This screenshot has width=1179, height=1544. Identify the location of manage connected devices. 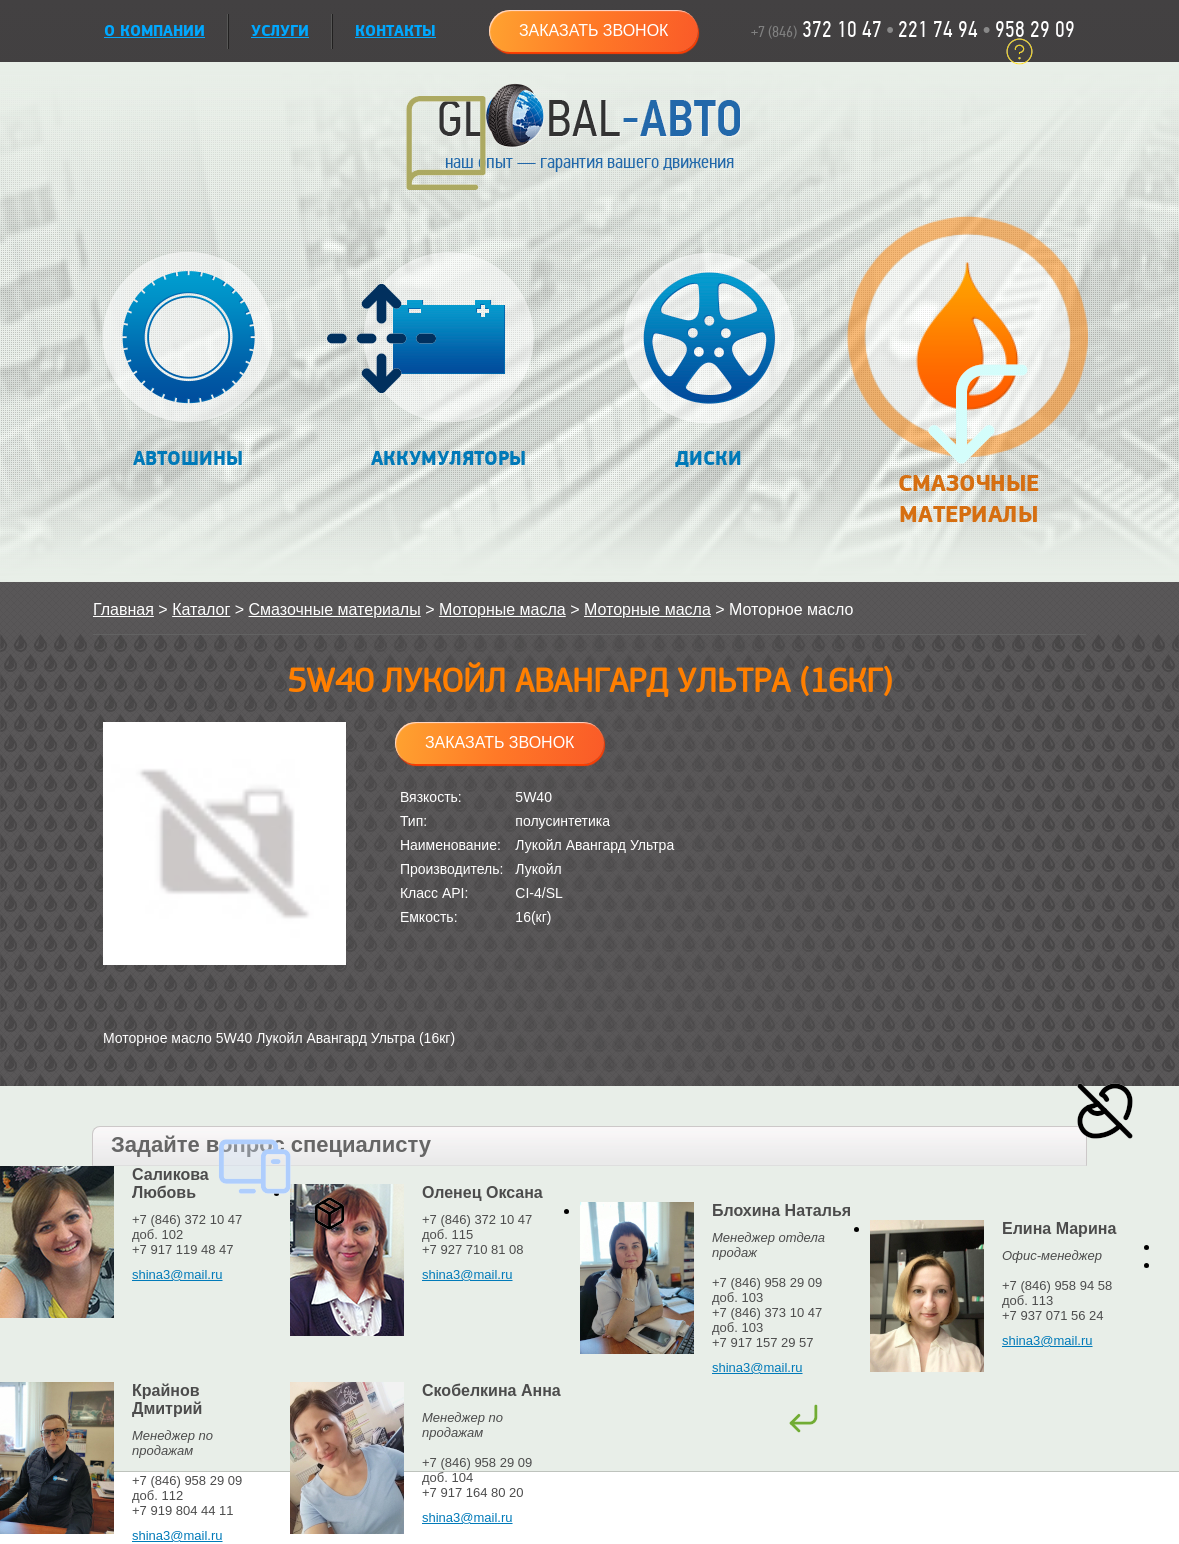
(253, 1166).